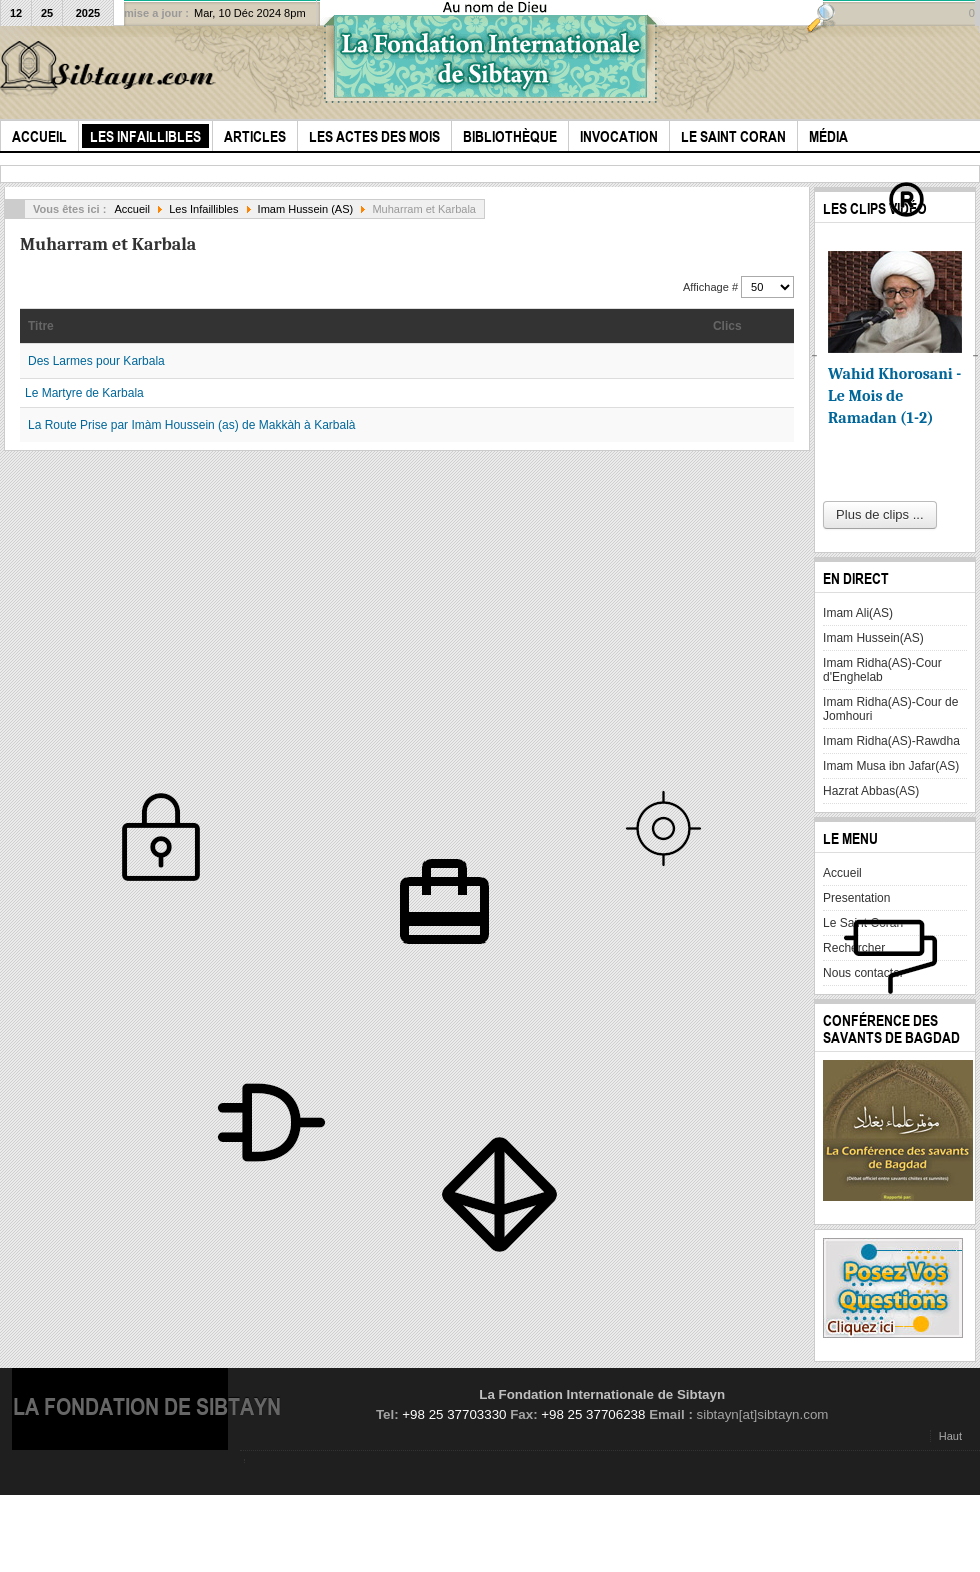  What do you see at coordinates (271, 1122) in the screenshot?
I see `represents a logical AND gate in circuit diagrams` at bounding box center [271, 1122].